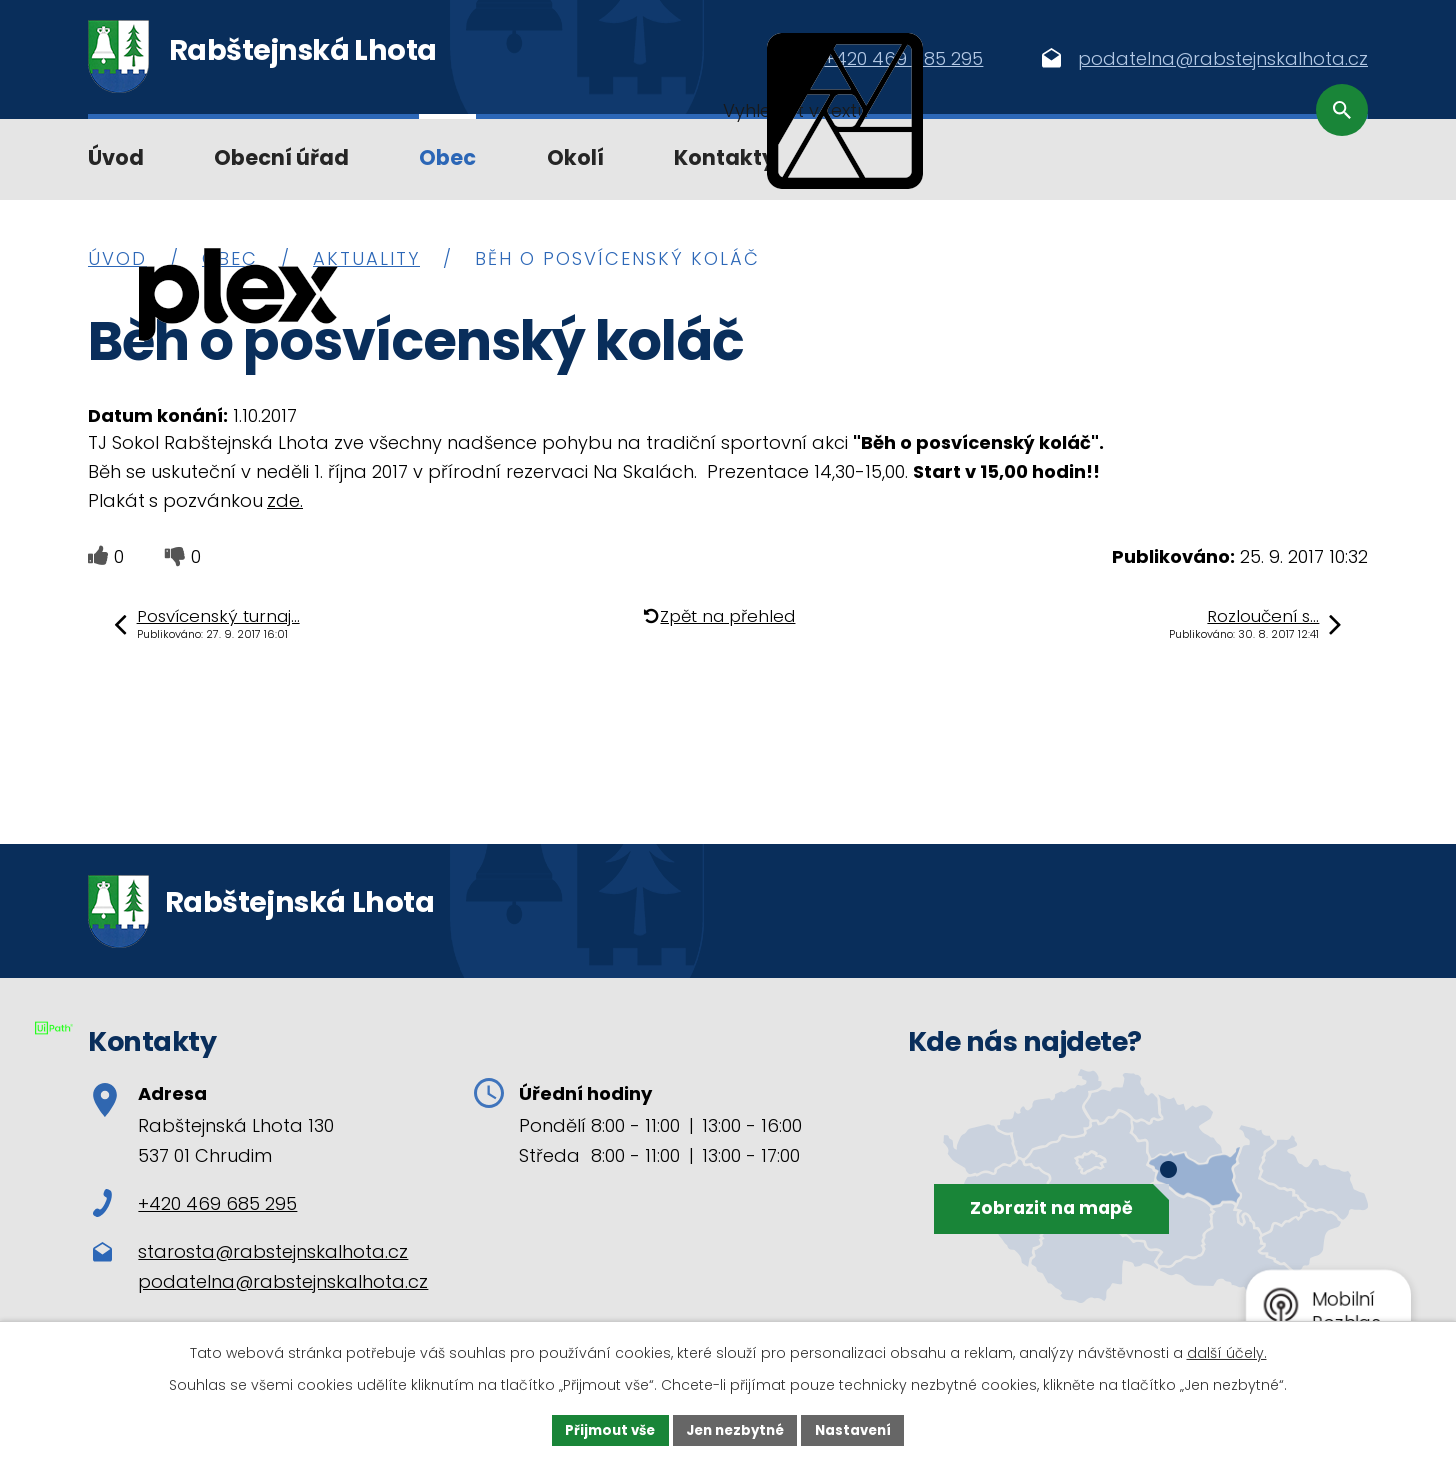  What do you see at coordinates (845, 111) in the screenshot?
I see `open Affinity Photo application` at bounding box center [845, 111].